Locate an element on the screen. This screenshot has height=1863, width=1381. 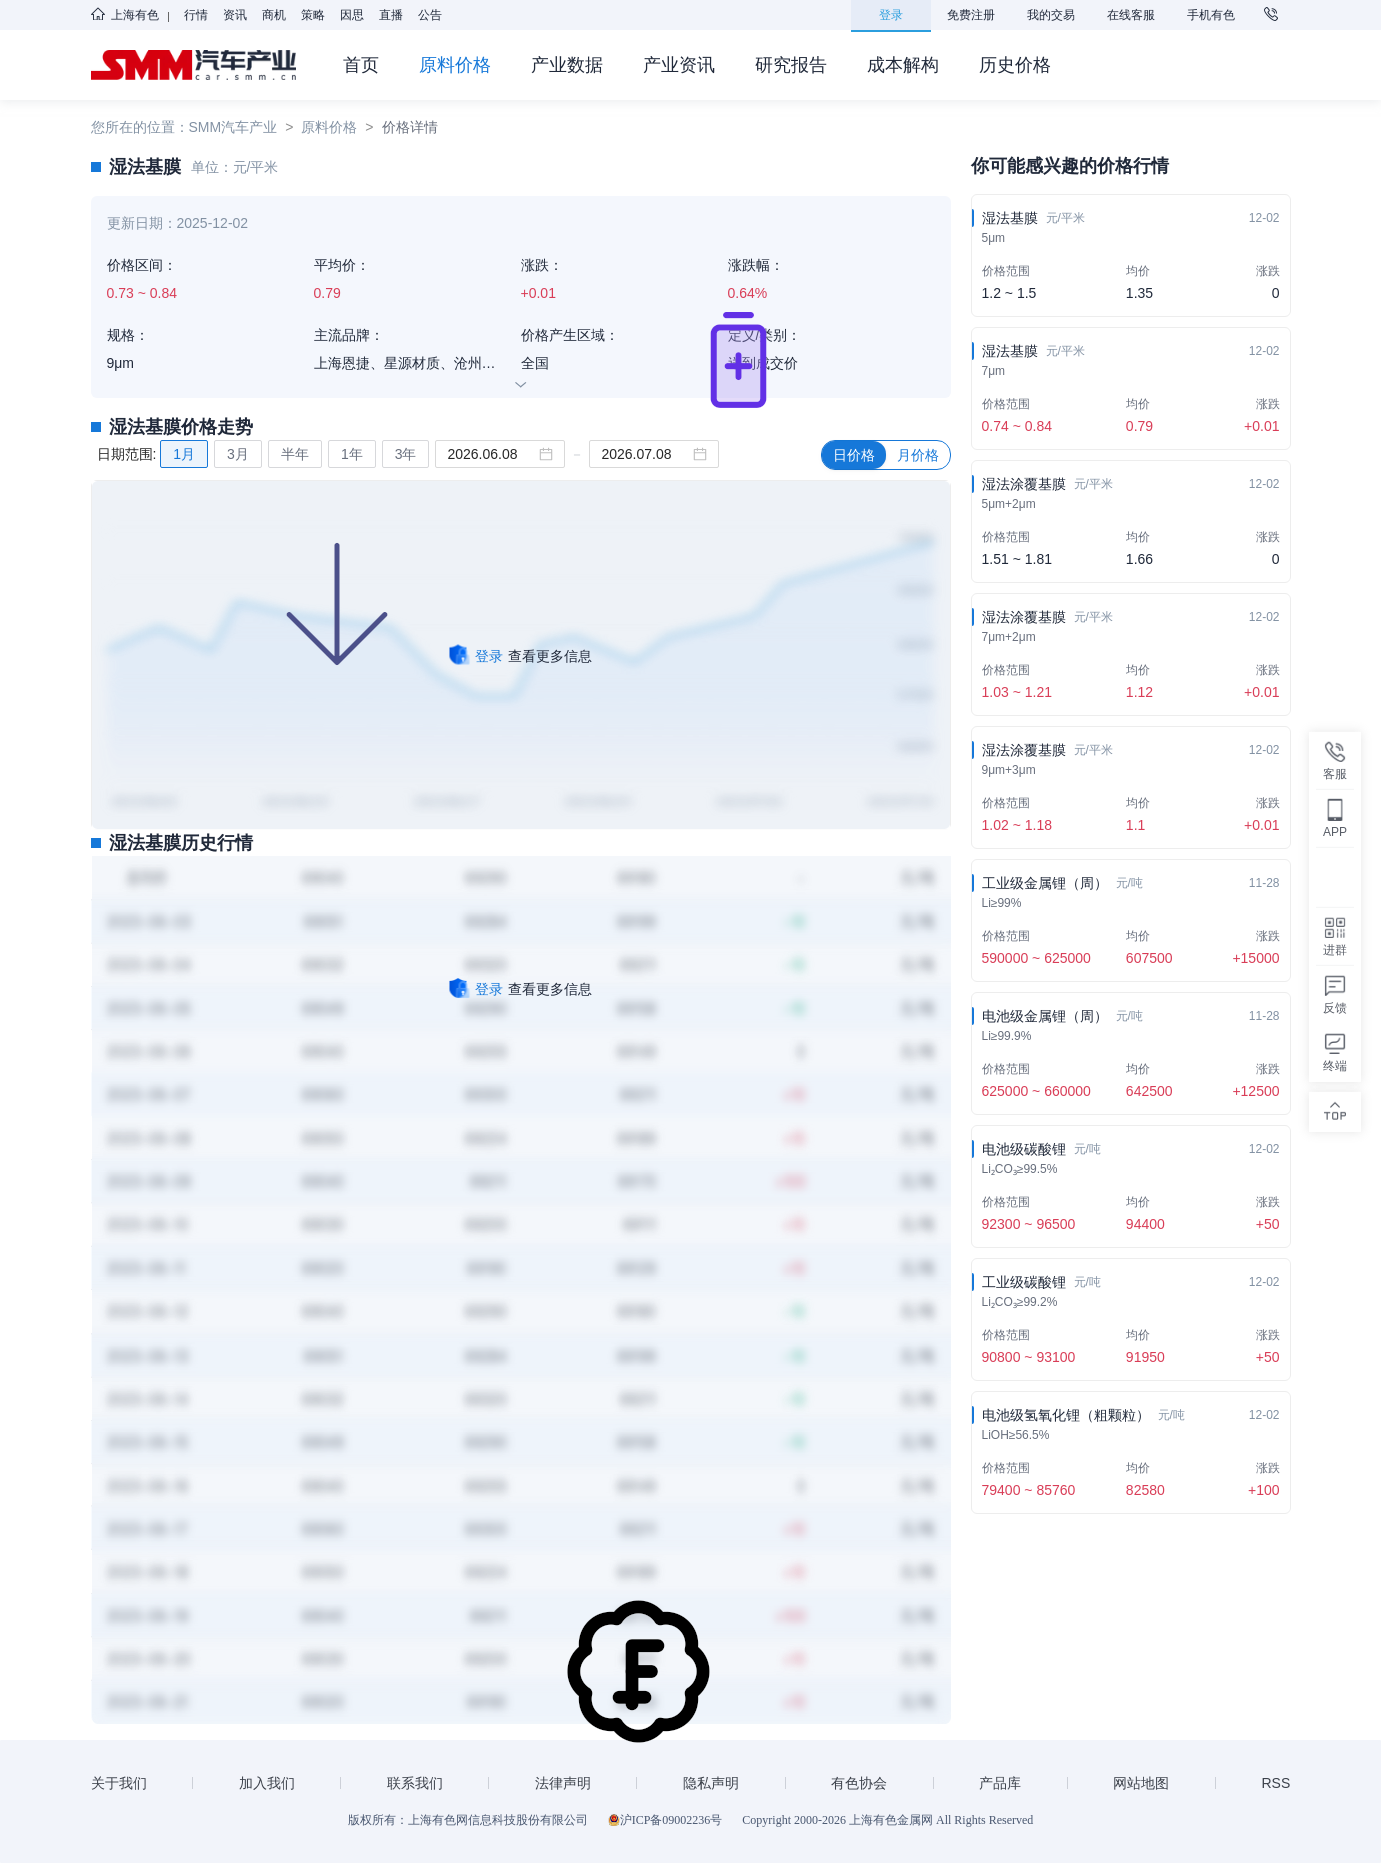
add or enable battery saver mode is located at coordinates (738, 361).